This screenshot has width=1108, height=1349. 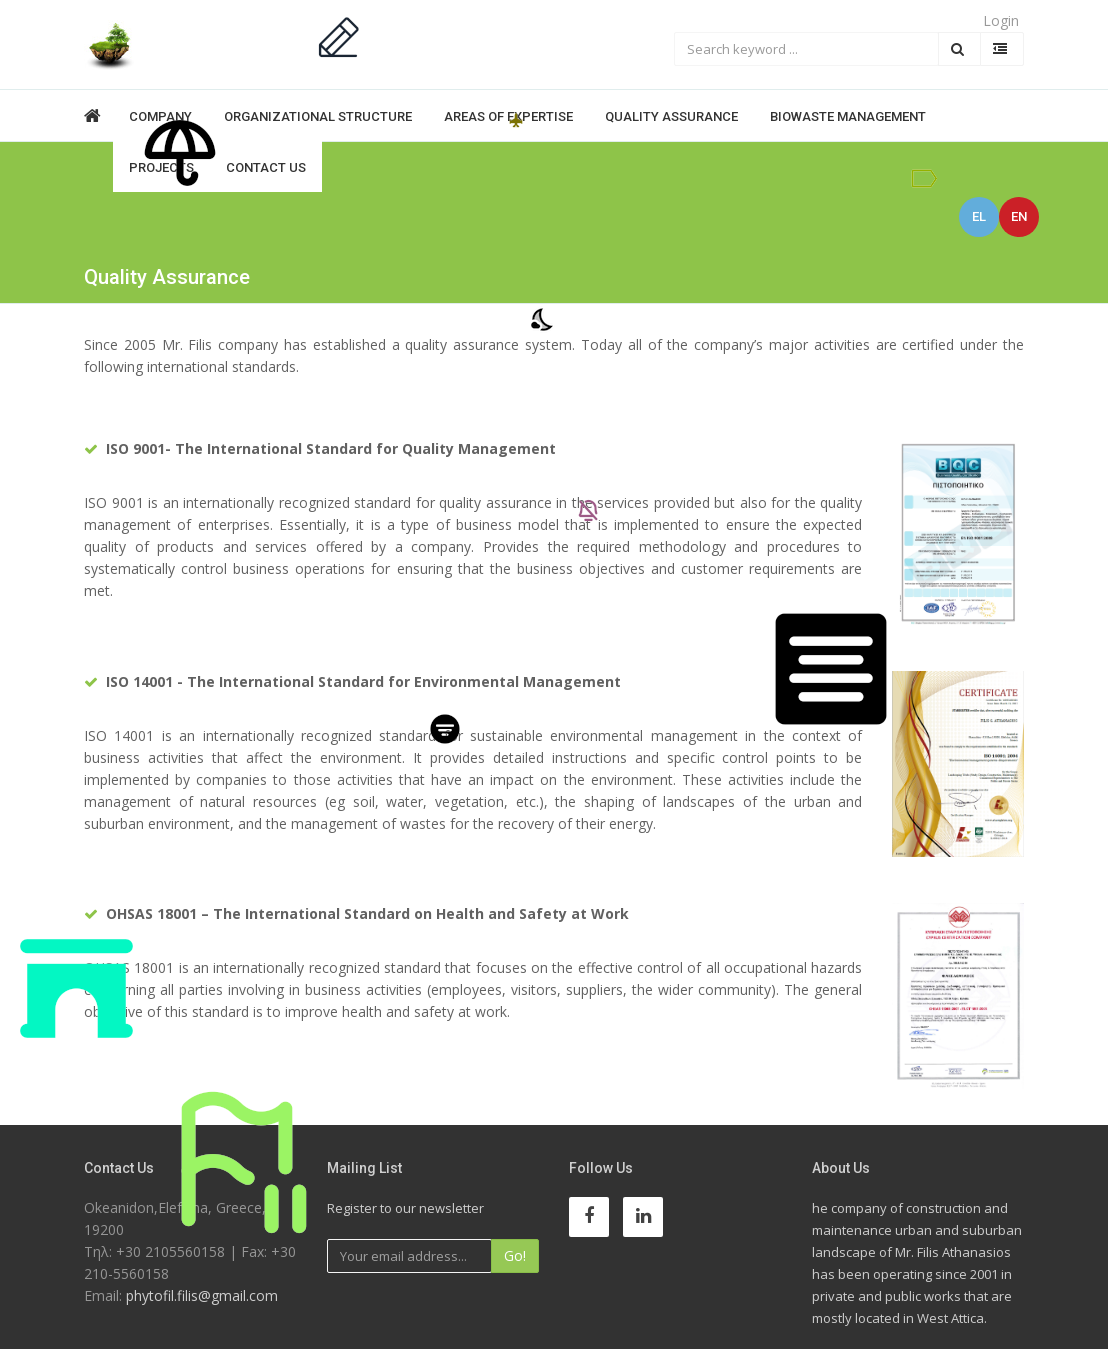 I want to click on filter or sort content, so click(x=445, y=729).